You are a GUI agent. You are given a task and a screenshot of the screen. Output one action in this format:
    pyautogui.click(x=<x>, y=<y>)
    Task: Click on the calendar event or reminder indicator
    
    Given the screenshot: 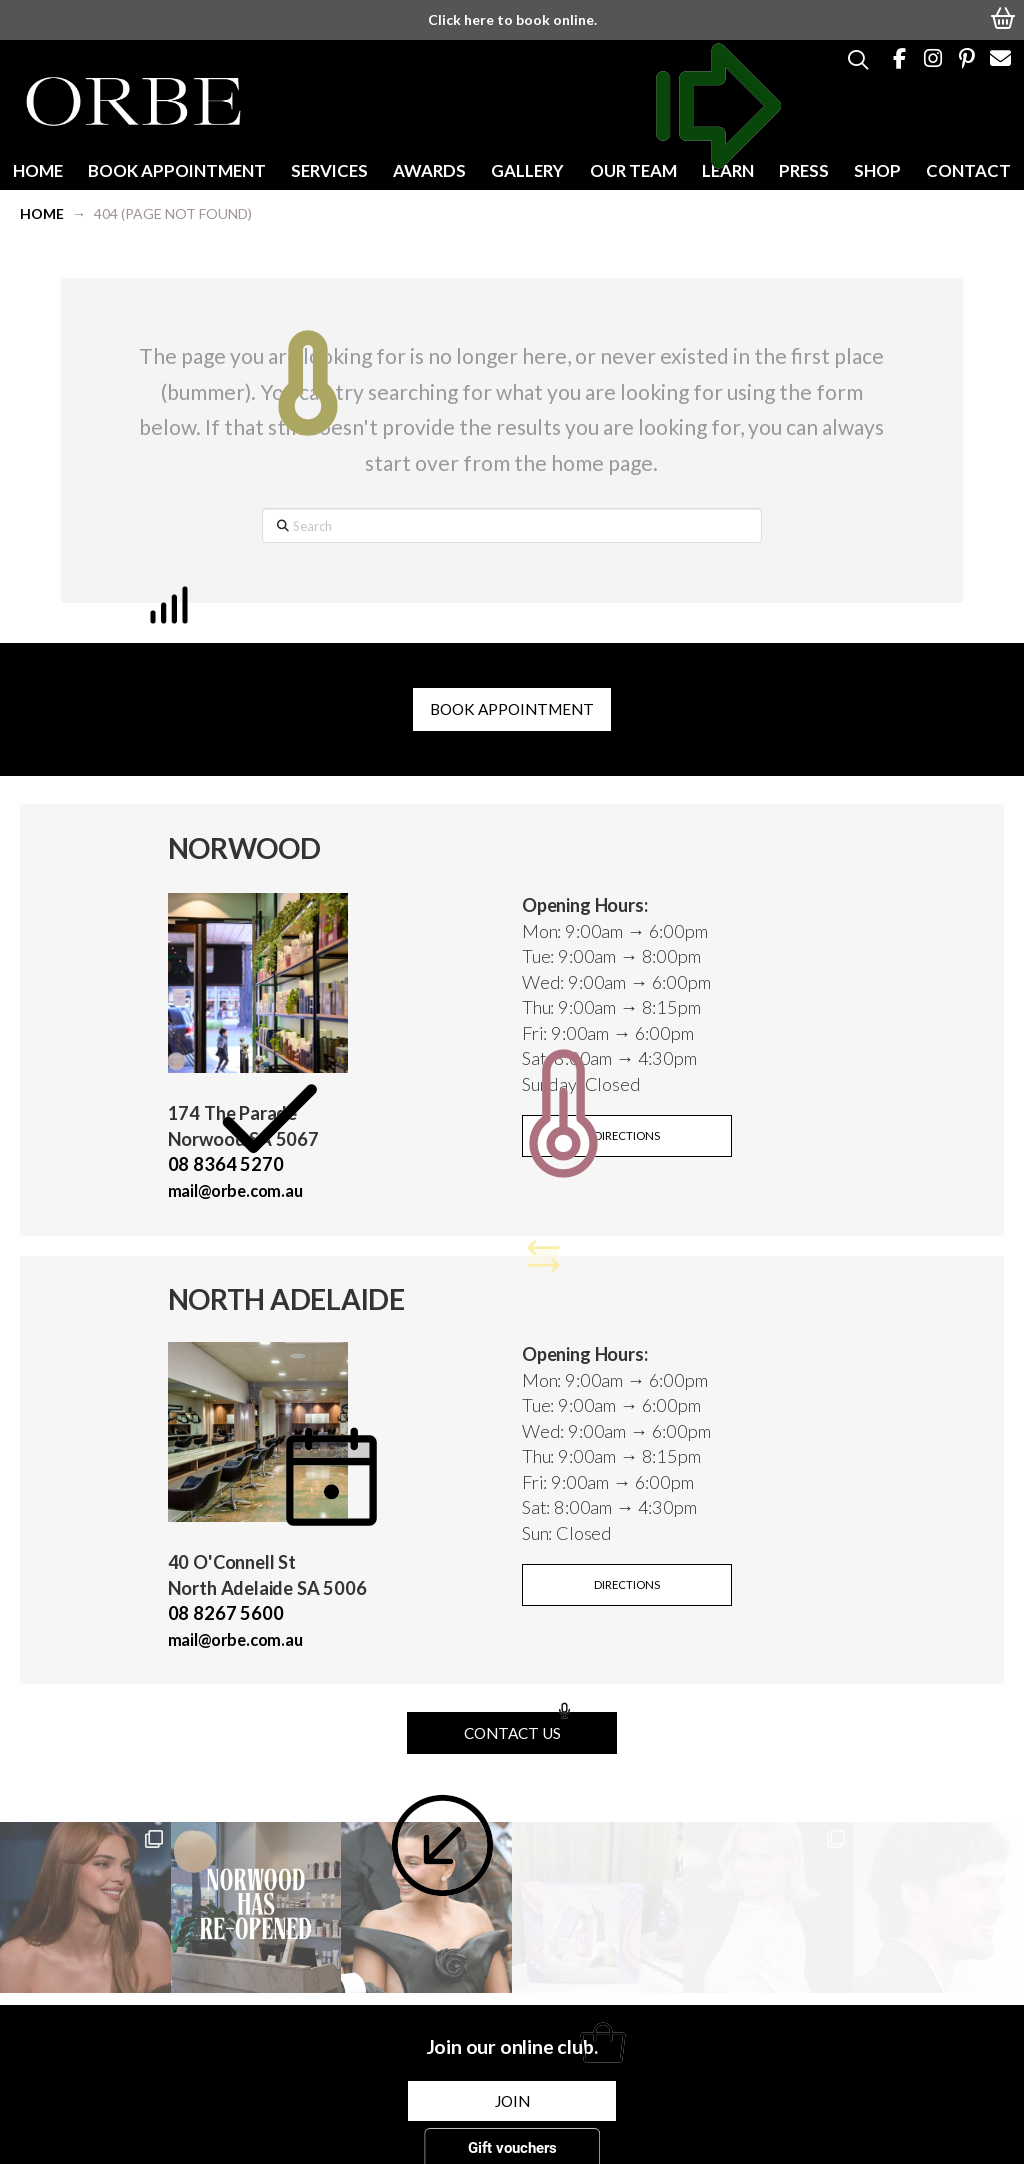 What is the action you would take?
    pyautogui.click(x=331, y=1480)
    